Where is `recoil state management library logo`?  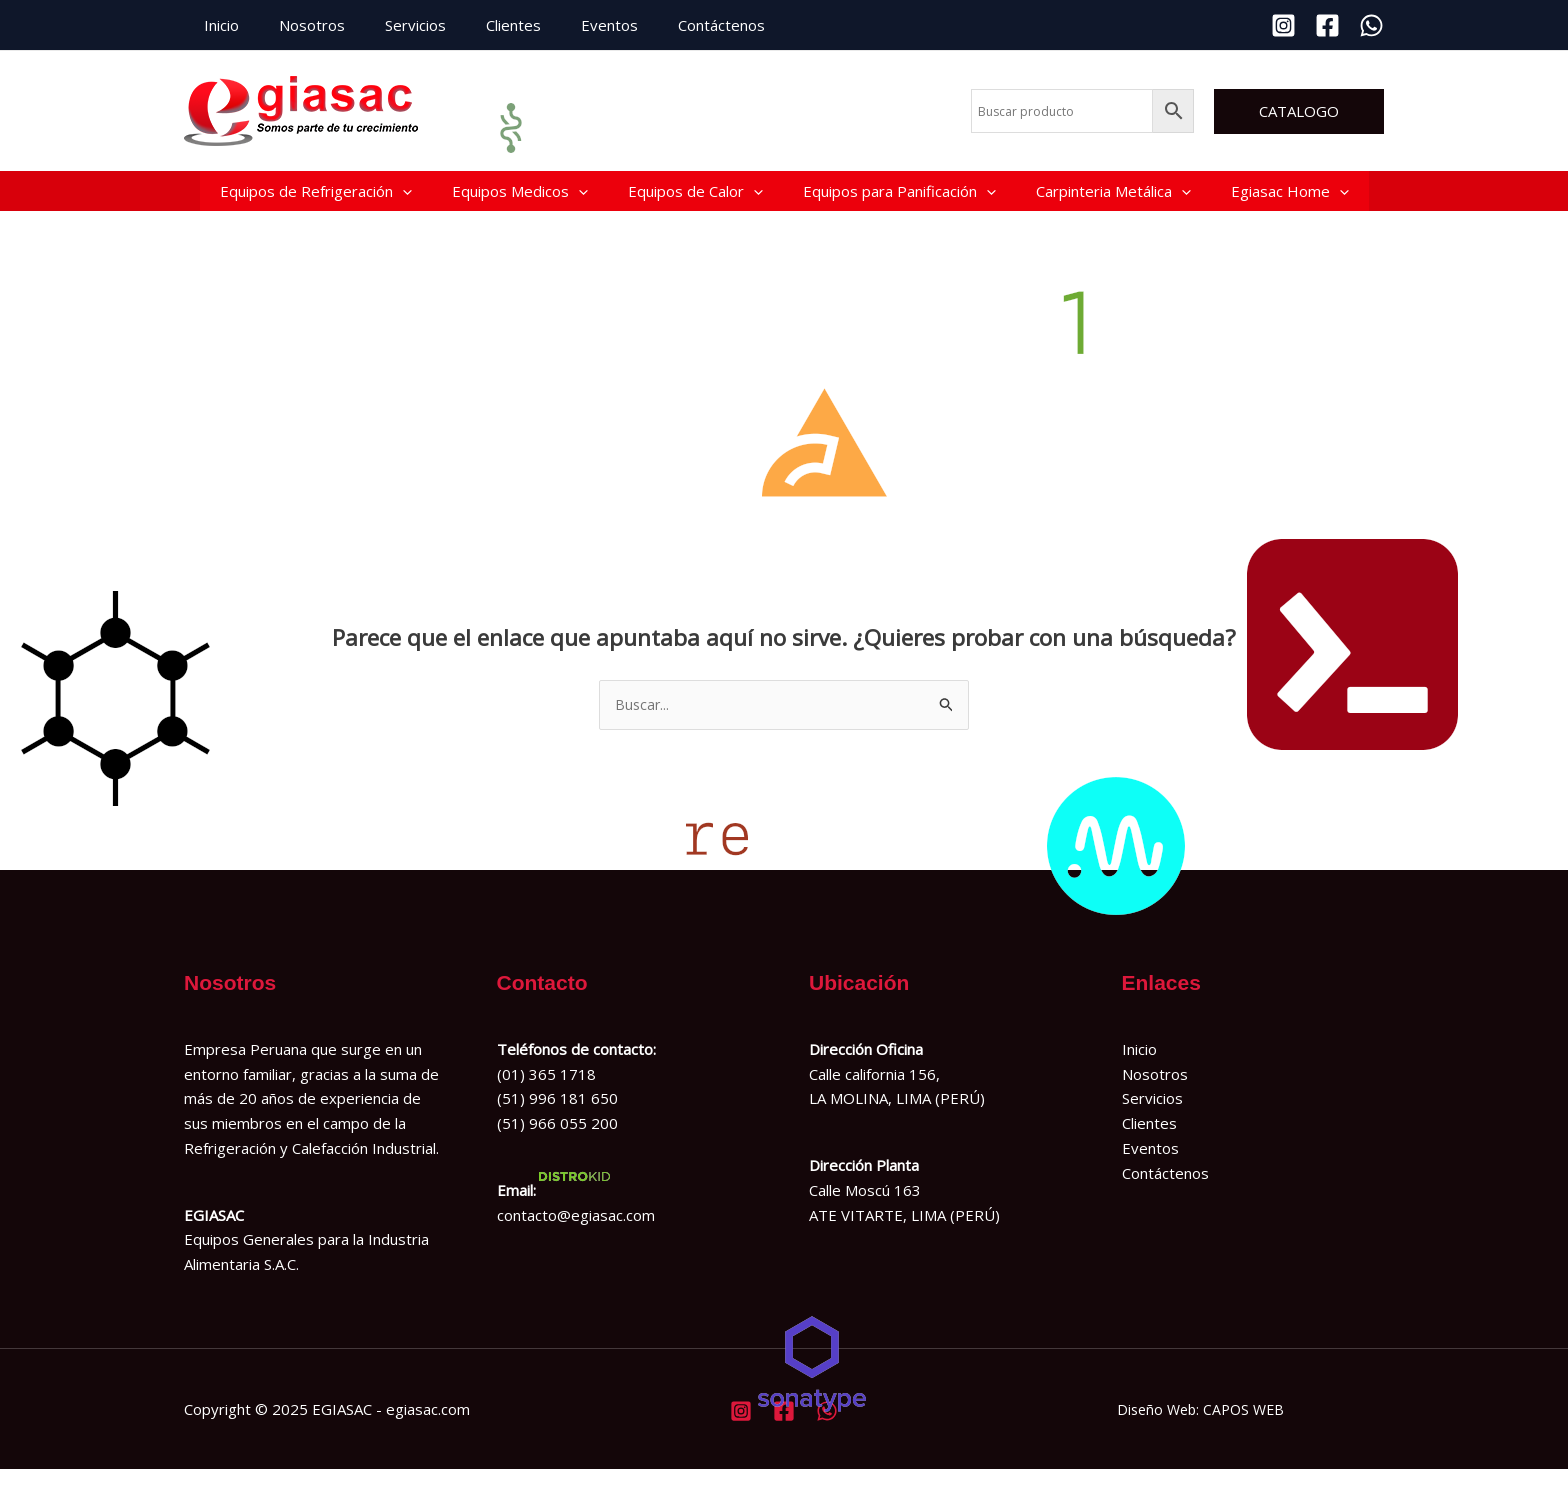
recoil state management library logo is located at coordinates (511, 128).